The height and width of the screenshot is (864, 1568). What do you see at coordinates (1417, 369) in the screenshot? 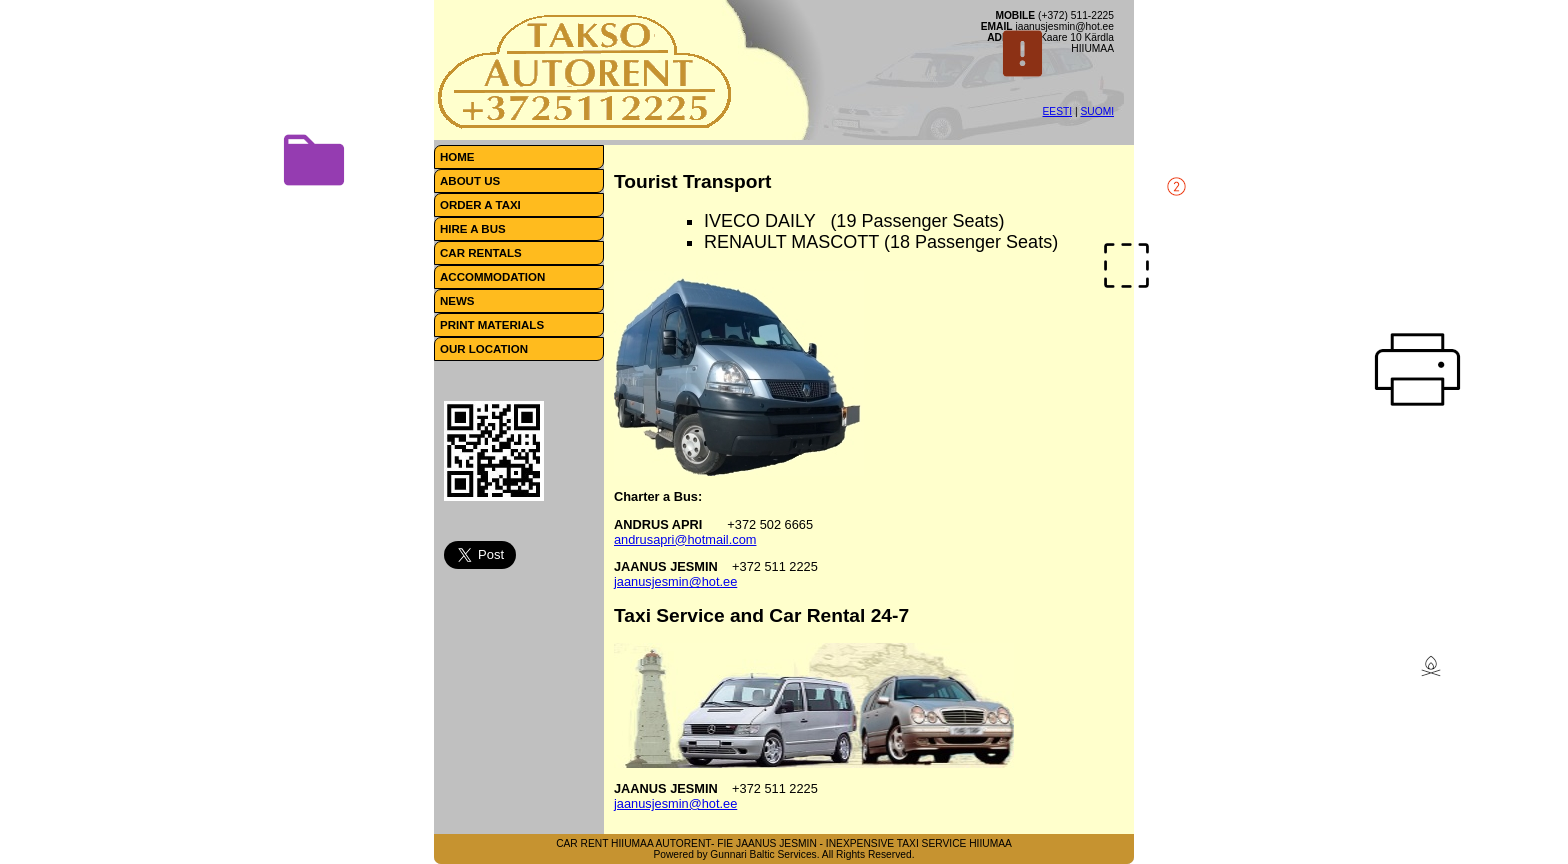
I see `print the current document` at bounding box center [1417, 369].